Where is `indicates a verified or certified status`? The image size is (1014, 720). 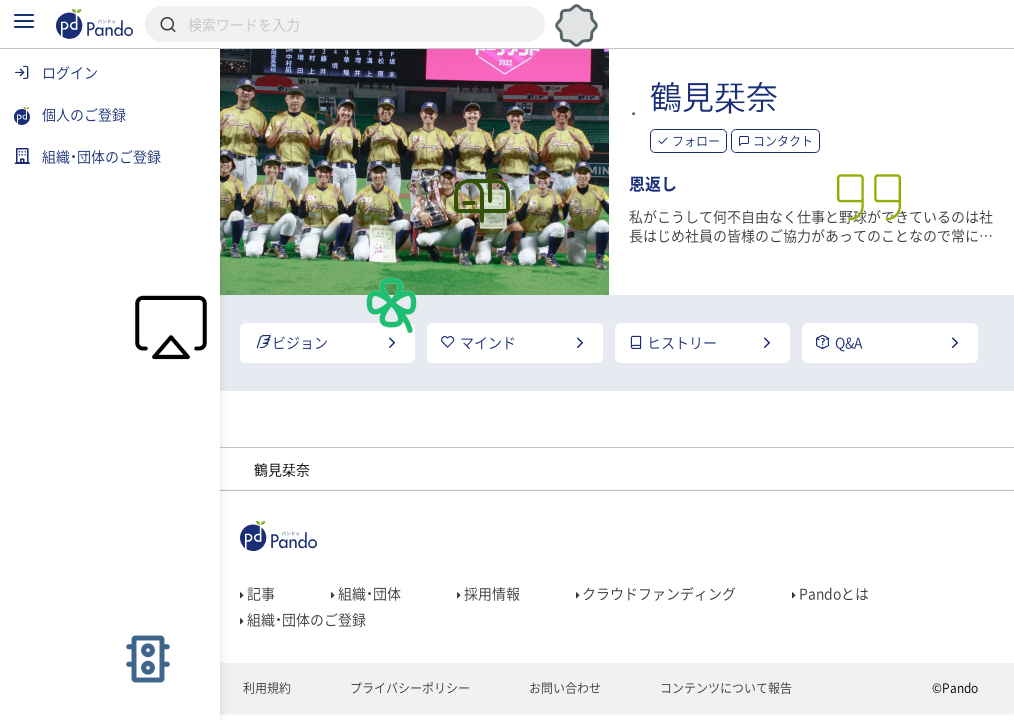
indicates a verified or certified status is located at coordinates (576, 25).